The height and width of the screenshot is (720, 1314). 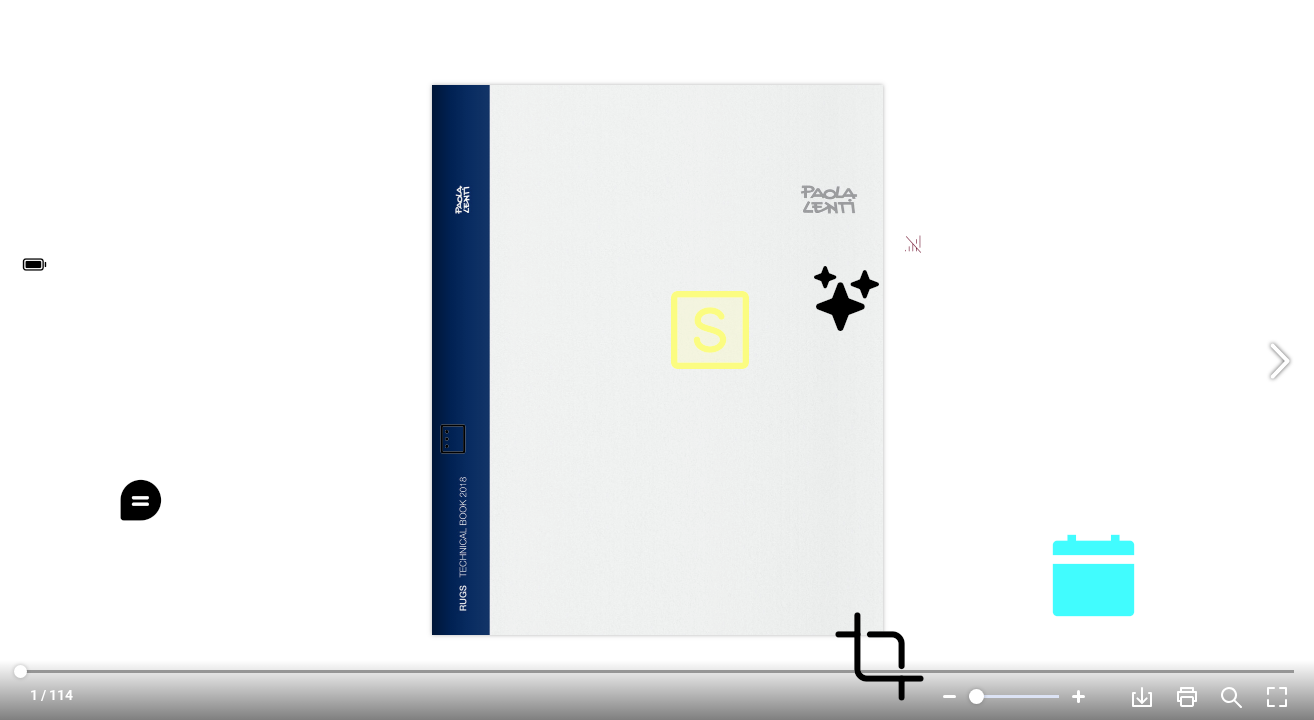 What do you see at coordinates (710, 330) in the screenshot?
I see `link to Stripe payment services` at bounding box center [710, 330].